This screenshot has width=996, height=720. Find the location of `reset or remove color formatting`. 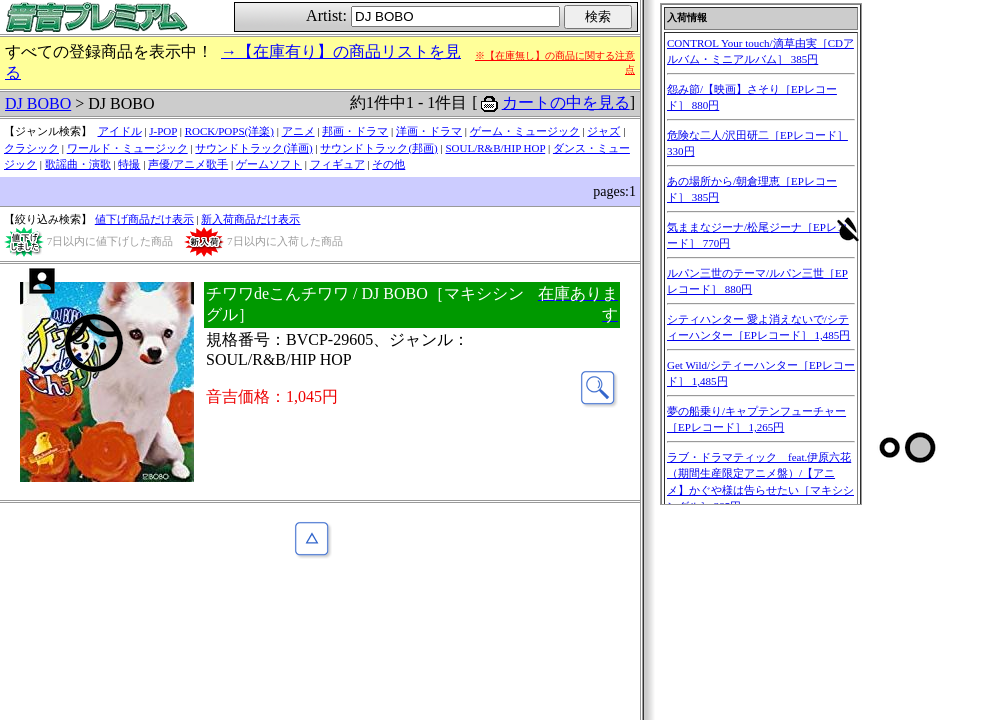

reset or remove color formatting is located at coordinates (848, 229).